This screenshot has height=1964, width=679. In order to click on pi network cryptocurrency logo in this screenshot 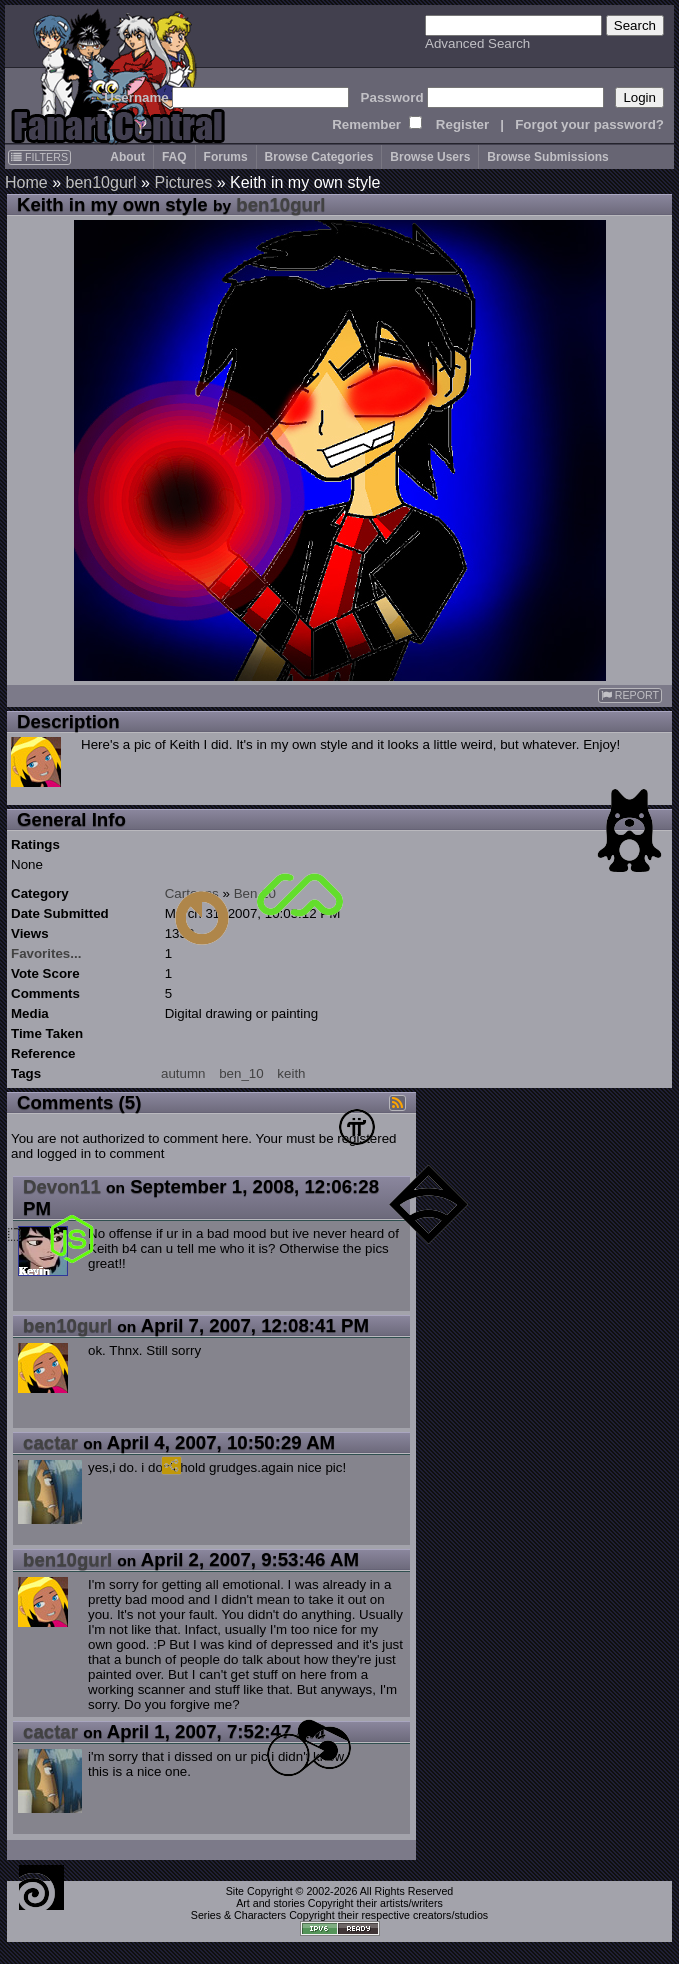, I will do `click(357, 1127)`.